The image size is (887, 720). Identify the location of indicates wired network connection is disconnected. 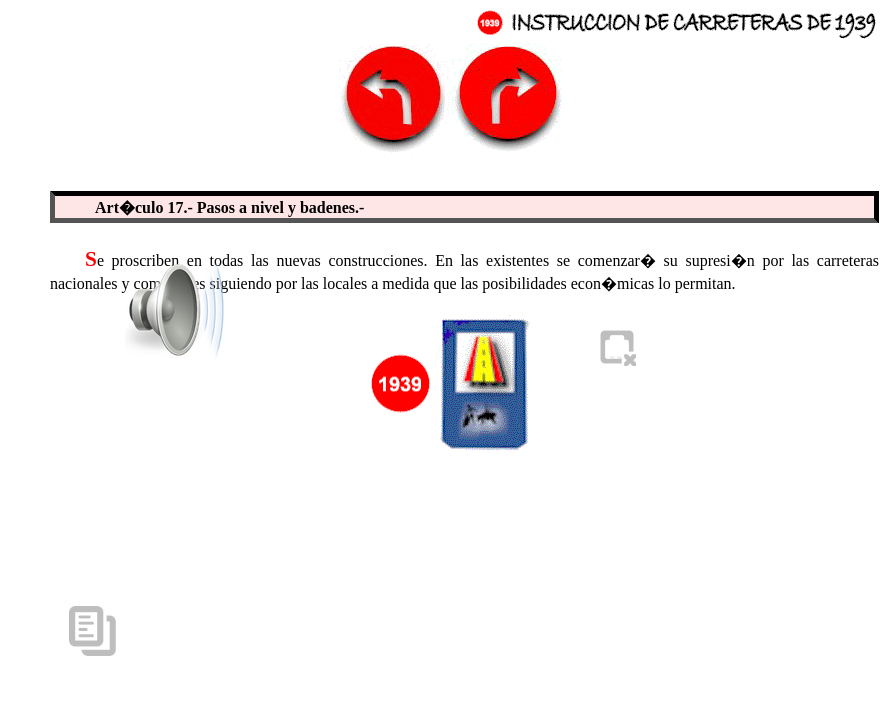
(617, 347).